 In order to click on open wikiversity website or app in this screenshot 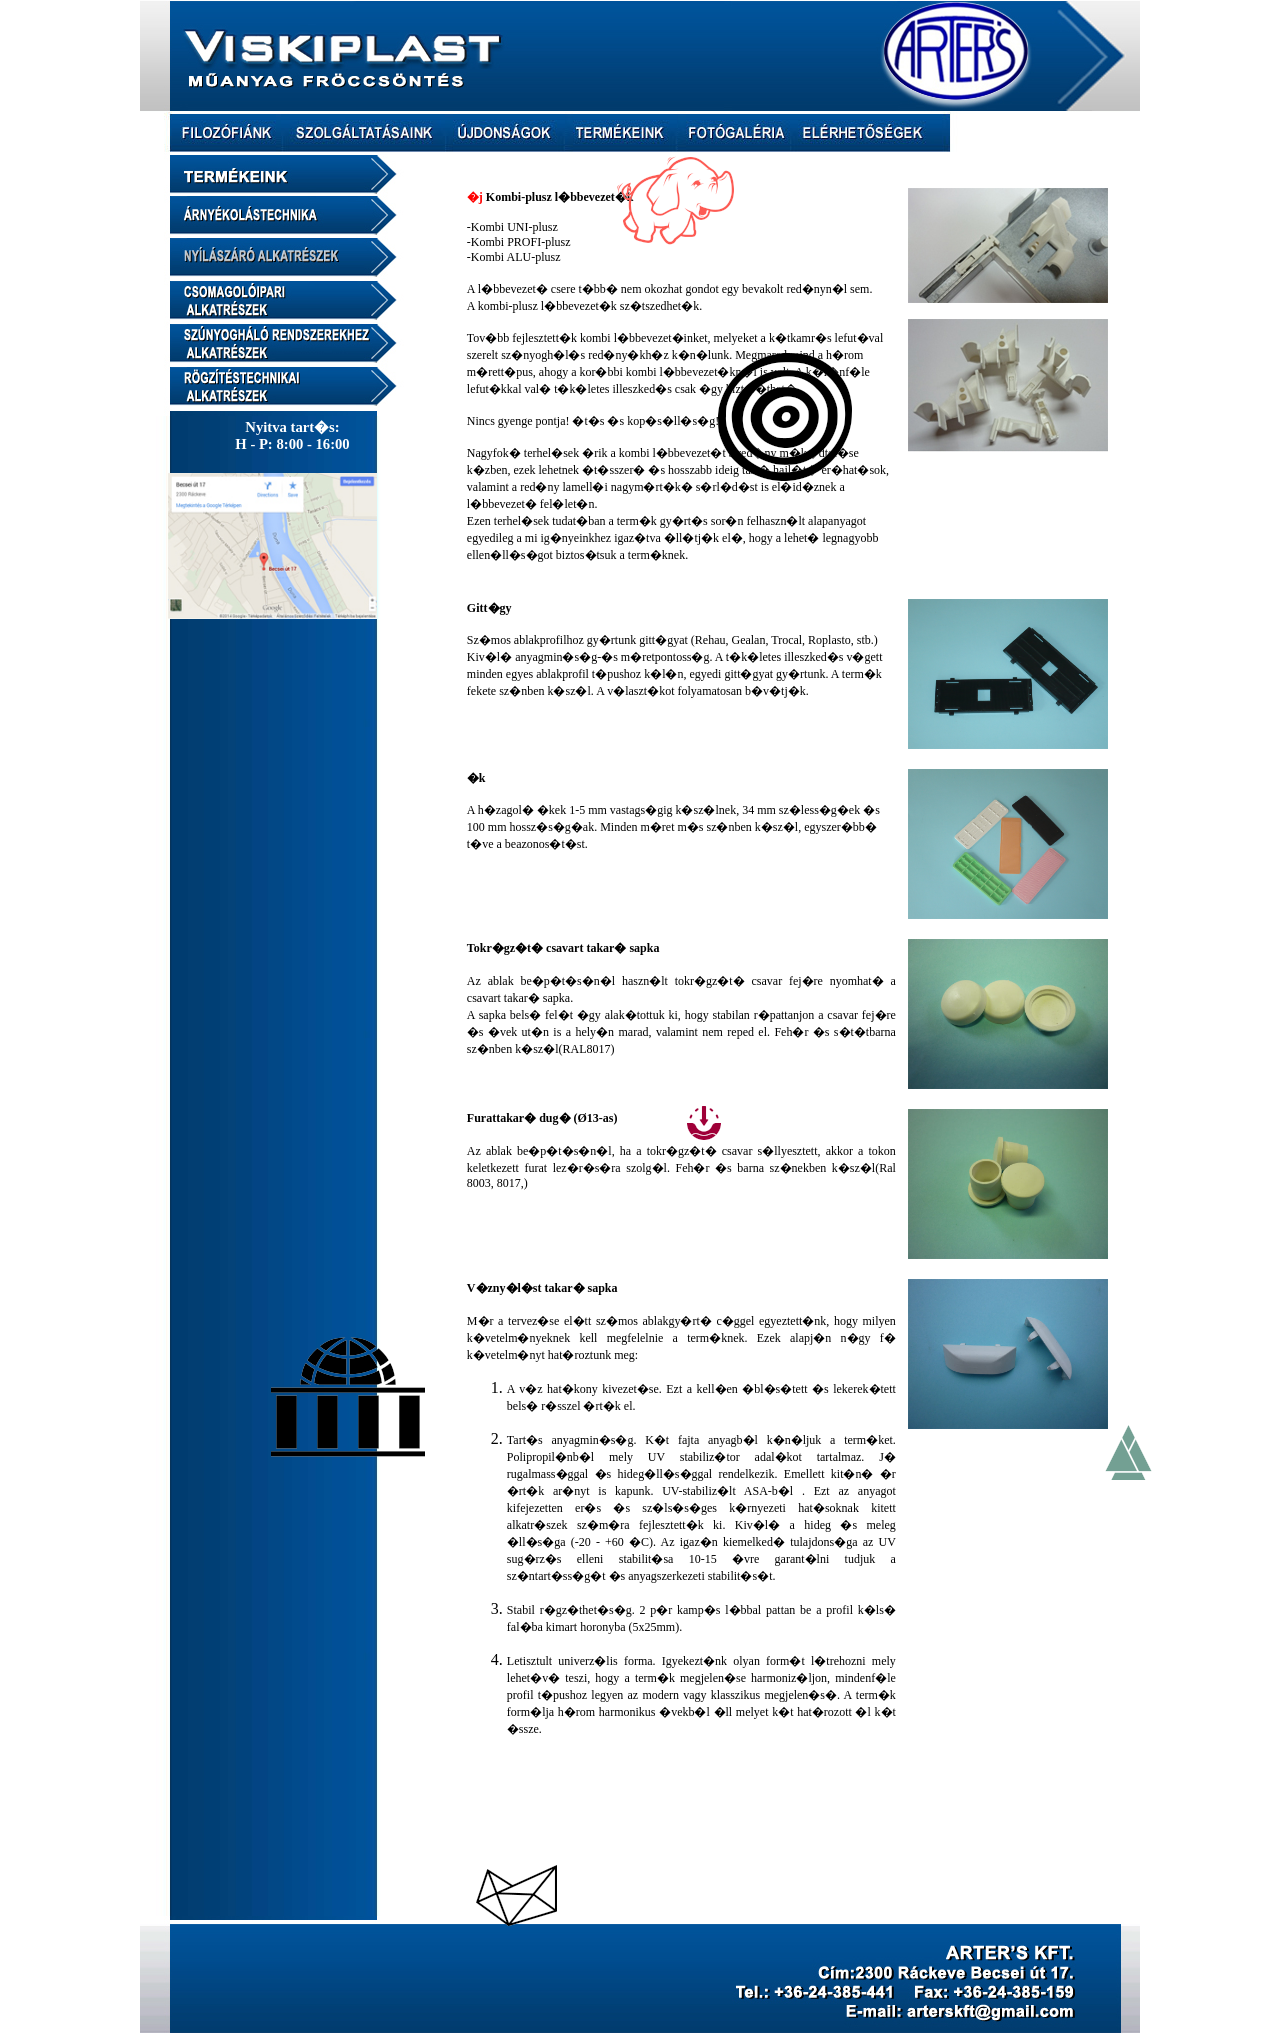, I will do `click(348, 1397)`.